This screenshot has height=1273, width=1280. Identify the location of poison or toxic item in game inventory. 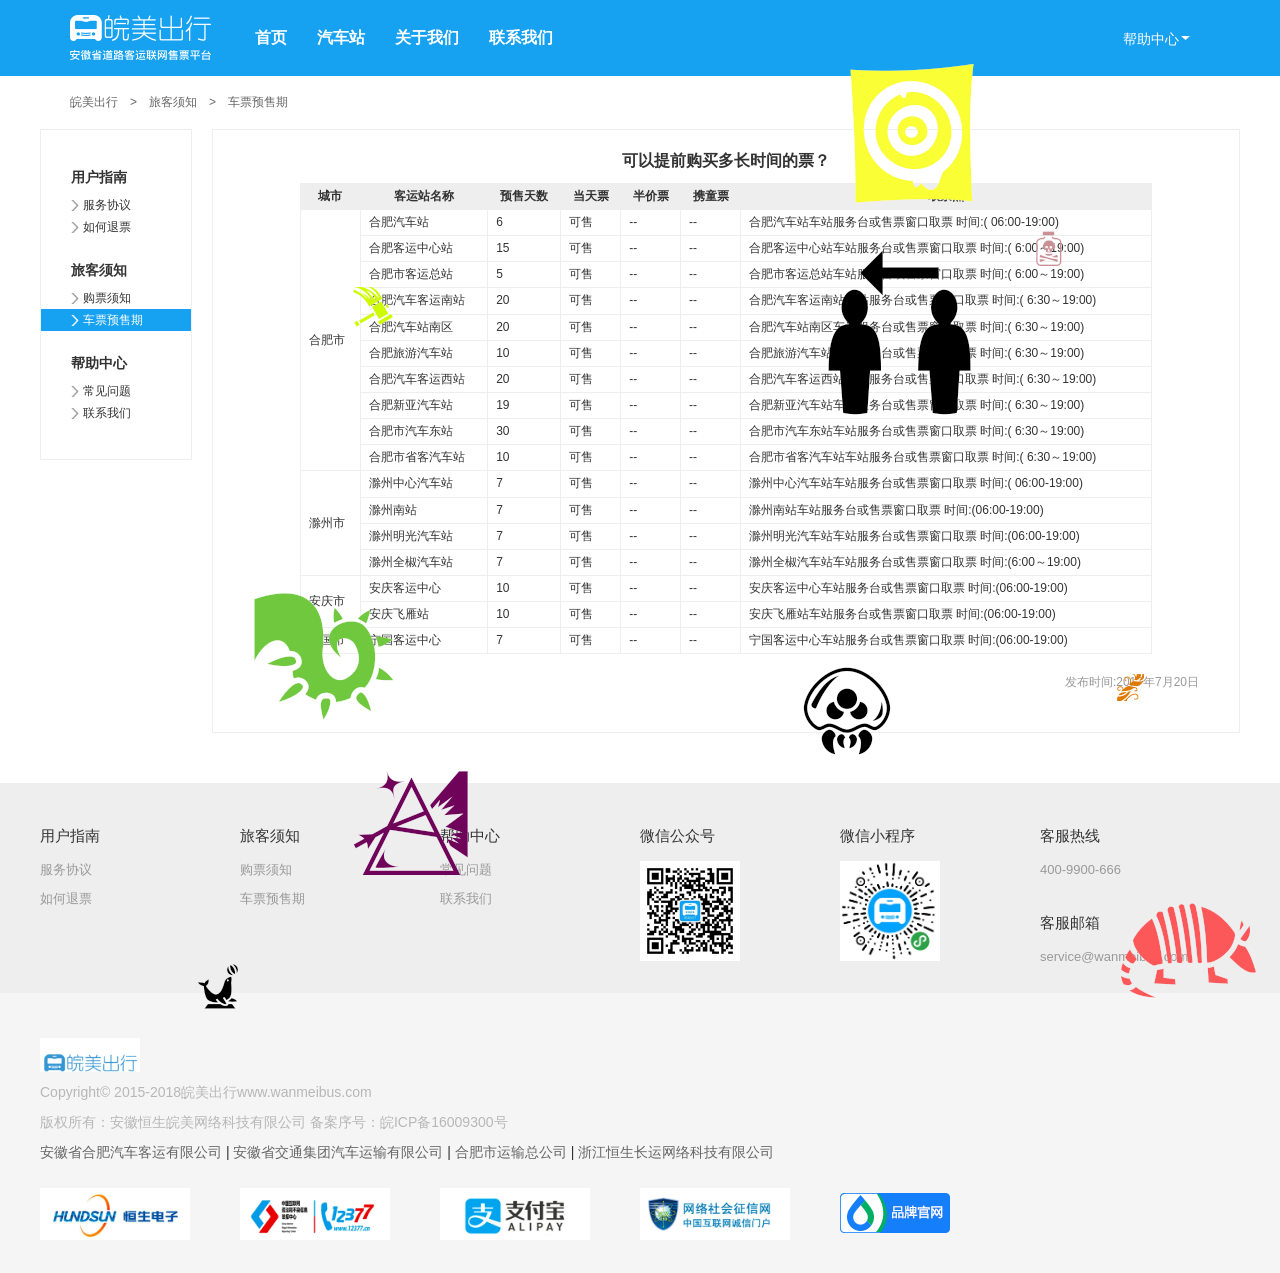
(1048, 248).